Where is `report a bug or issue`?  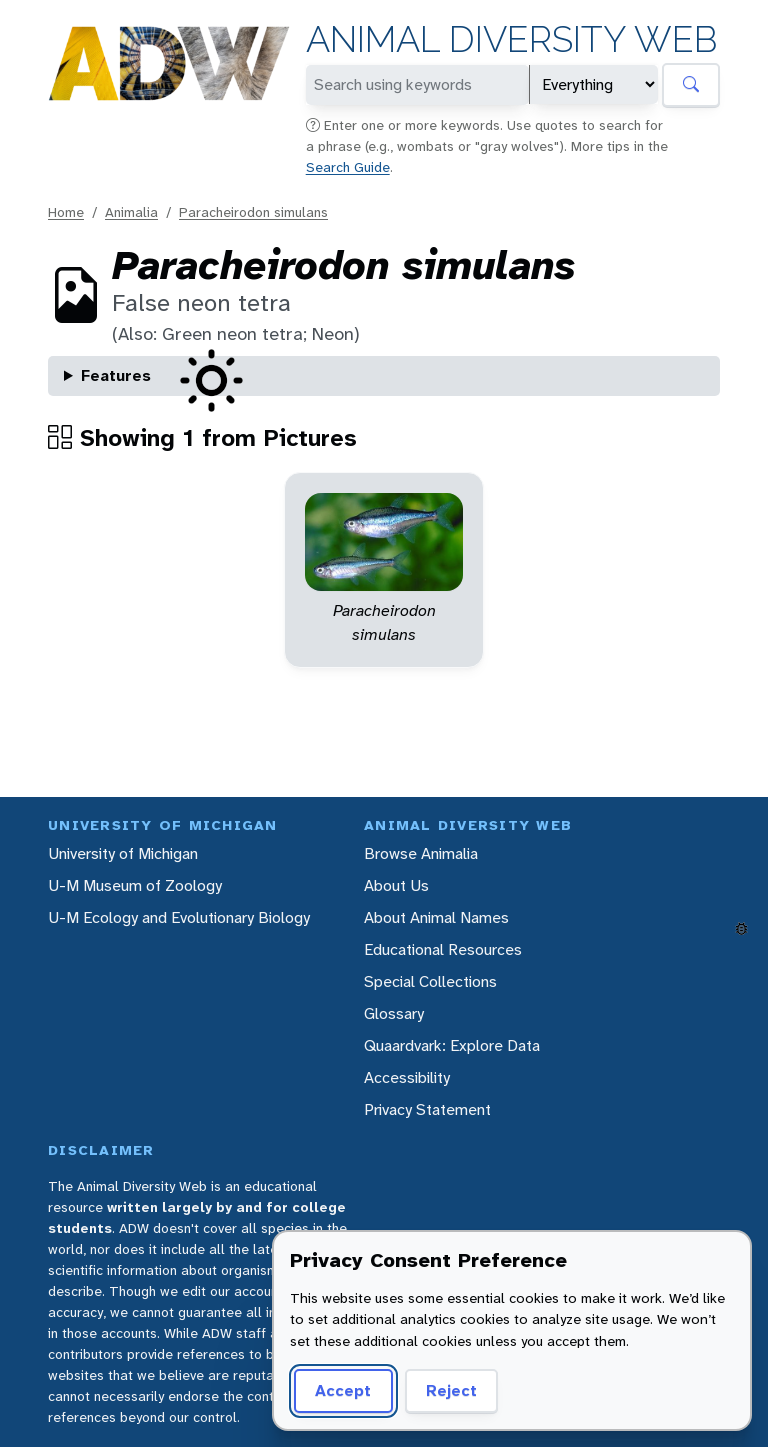
report a bug or issue is located at coordinates (741, 928).